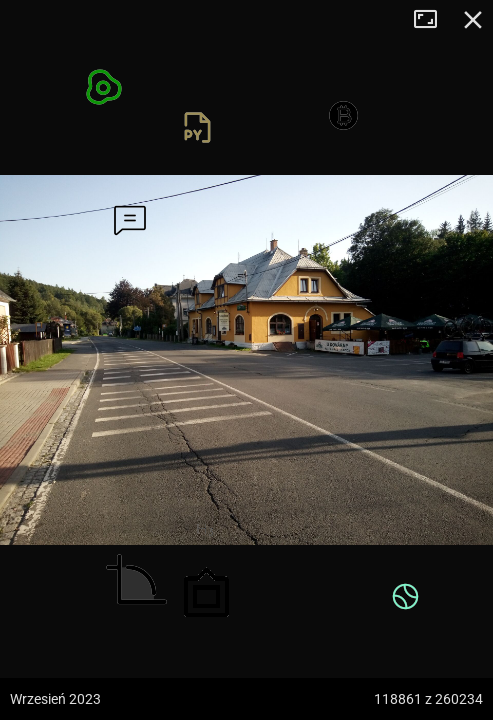 The width and height of the screenshot is (493, 720). What do you see at coordinates (204, 529) in the screenshot?
I see `format text as heading level 3` at bounding box center [204, 529].